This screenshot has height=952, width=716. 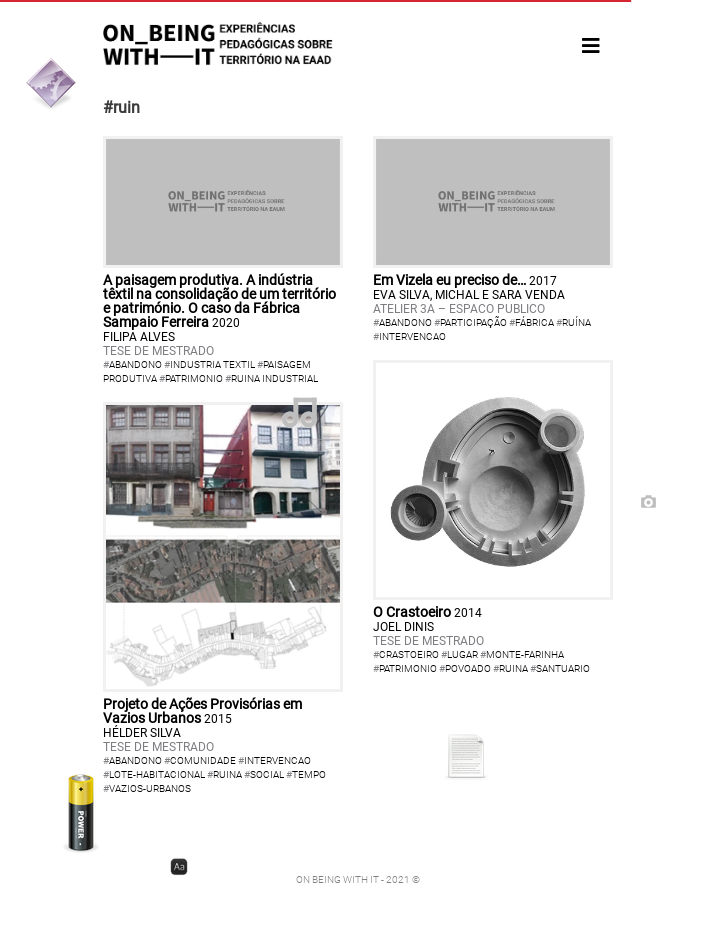 What do you see at coordinates (300, 411) in the screenshot?
I see `open your music folder` at bounding box center [300, 411].